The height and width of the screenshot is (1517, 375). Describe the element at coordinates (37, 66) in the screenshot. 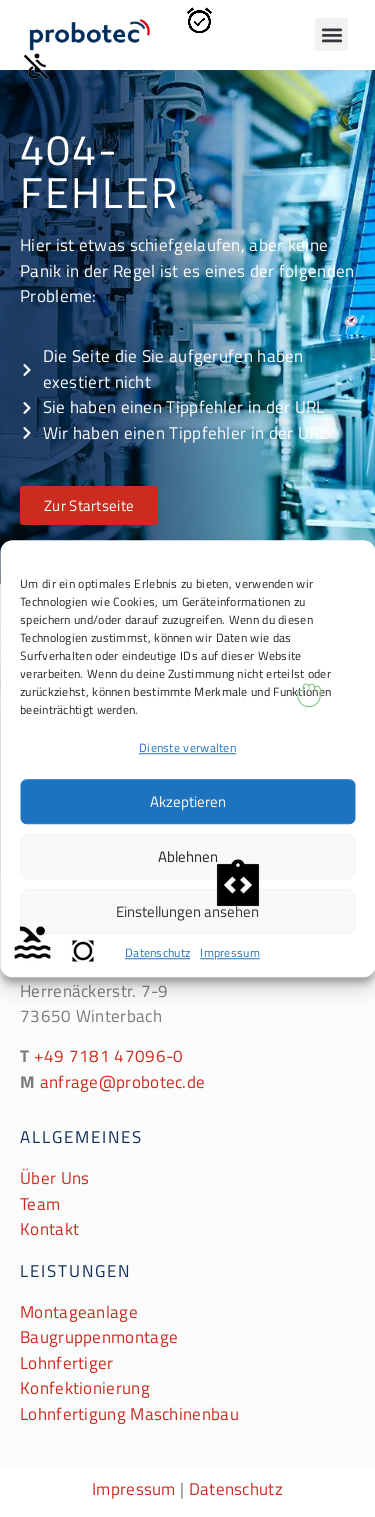

I see `indicates location is not wheelchair accessible` at that location.